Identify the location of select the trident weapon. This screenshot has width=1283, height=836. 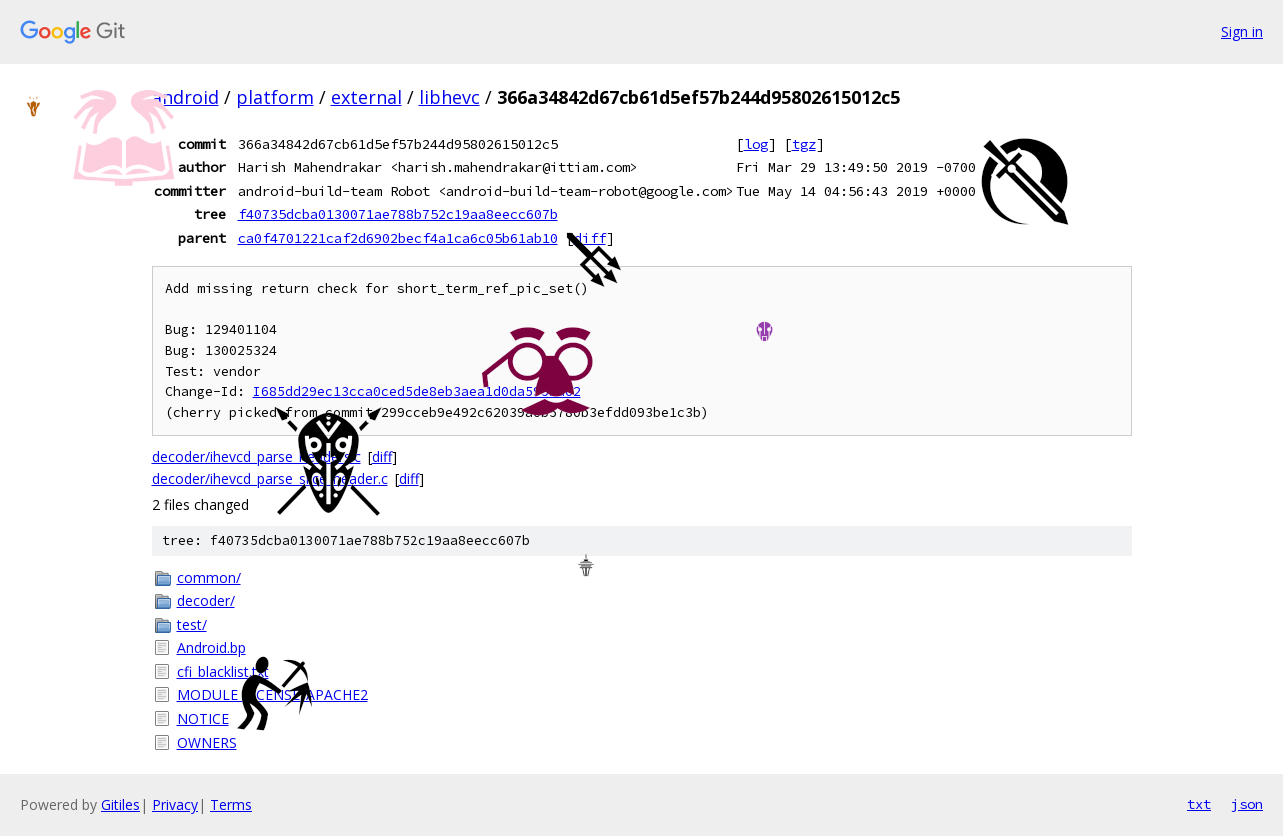
(594, 260).